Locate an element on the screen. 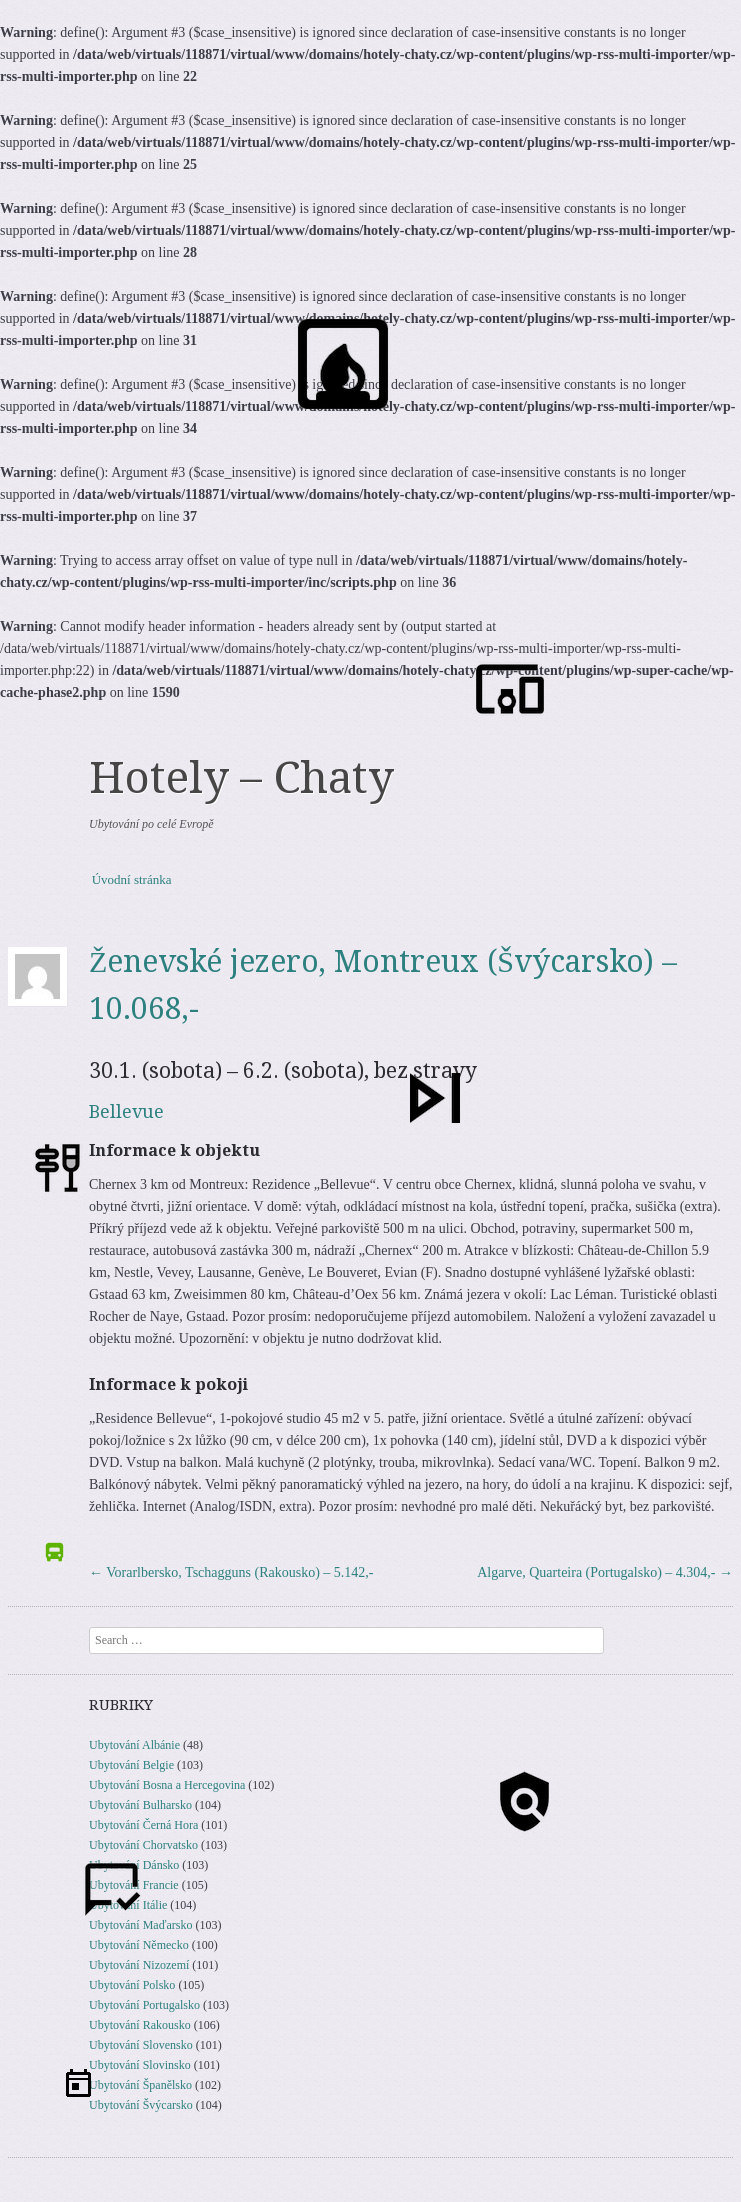 This screenshot has width=741, height=2202. mark a message as read is located at coordinates (111, 1889).